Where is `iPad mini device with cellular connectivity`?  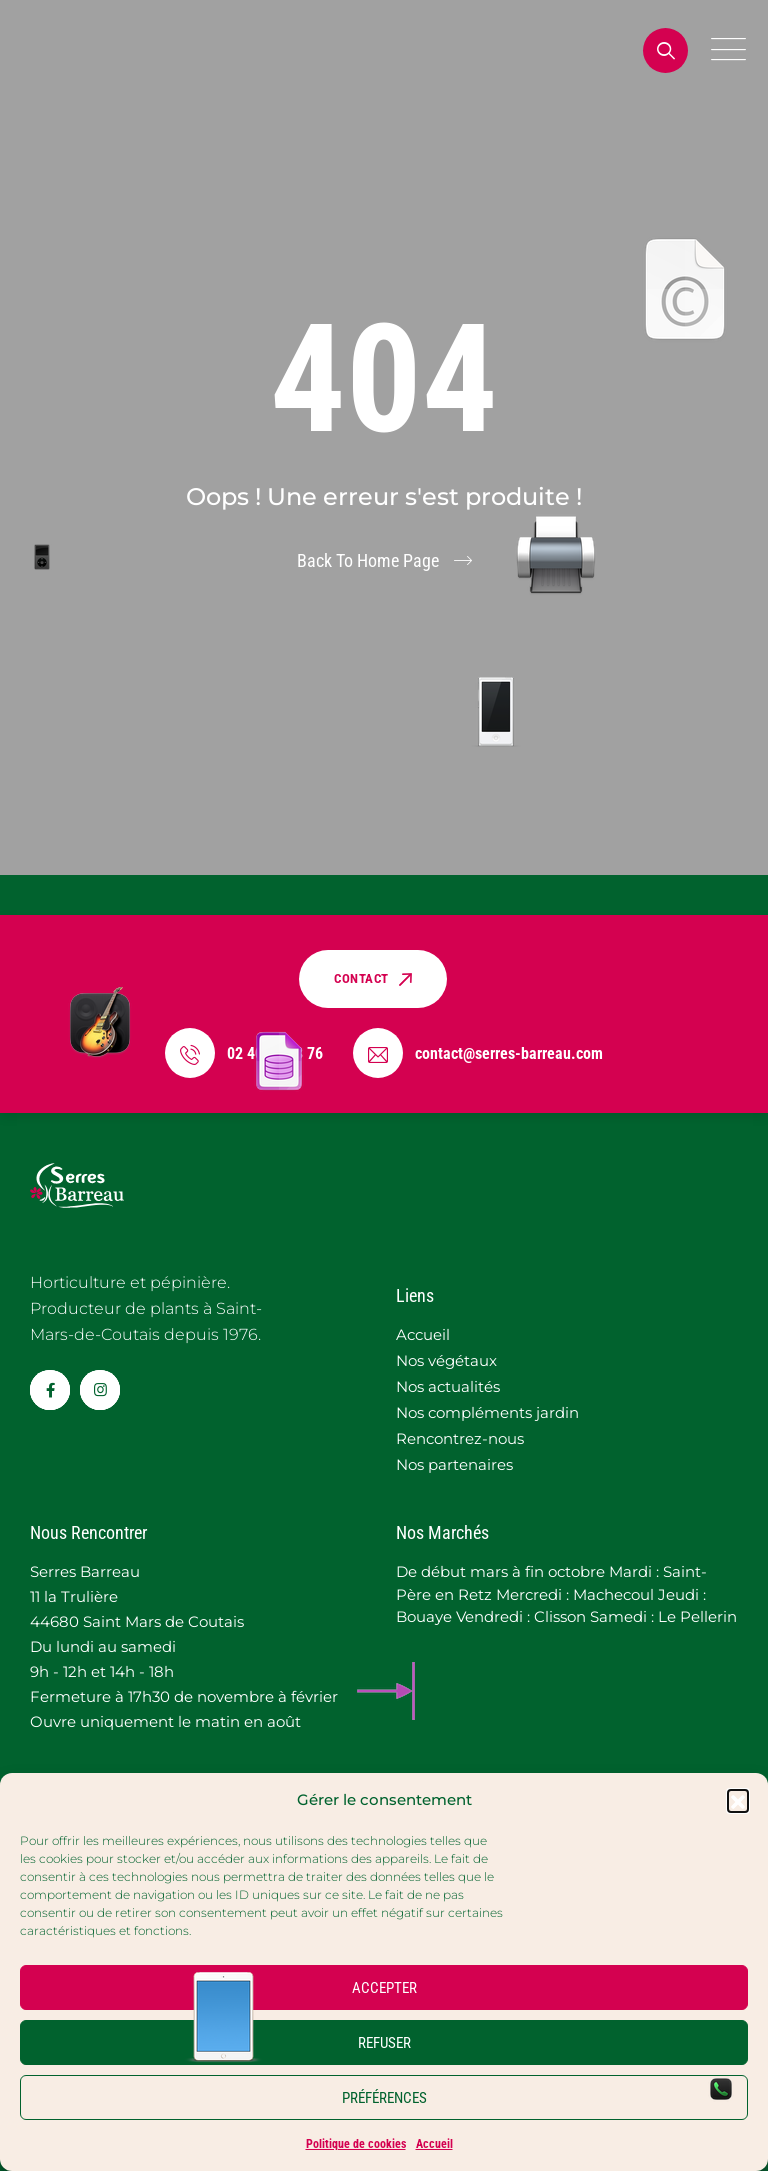 iPad mini device with cellular connectivity is located at coordinates (223, 2008).